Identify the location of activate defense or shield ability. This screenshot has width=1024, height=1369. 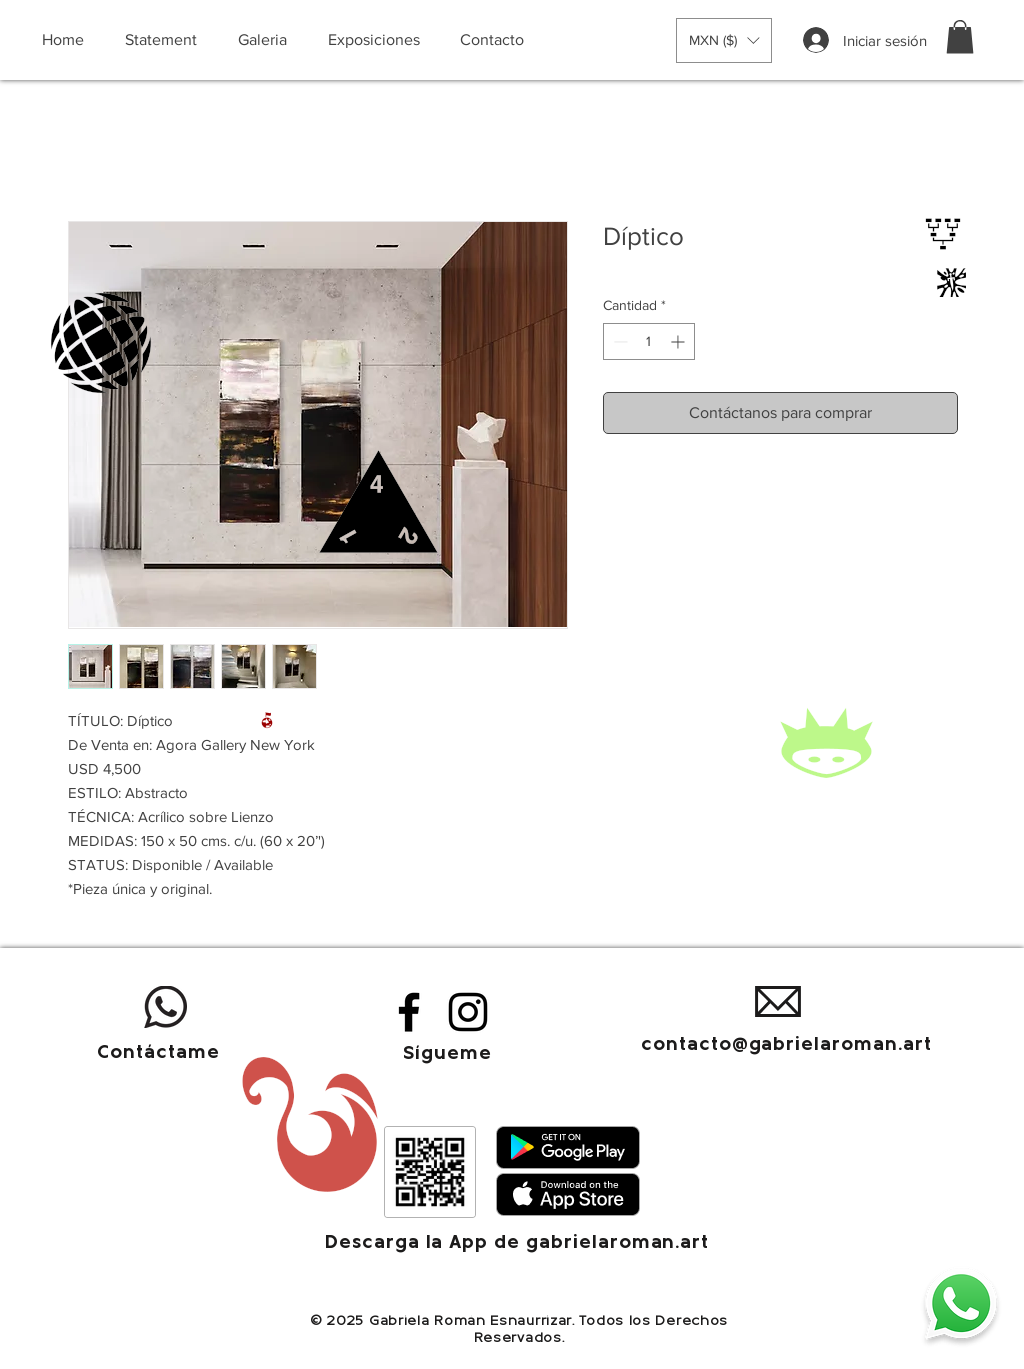
(826, 744).